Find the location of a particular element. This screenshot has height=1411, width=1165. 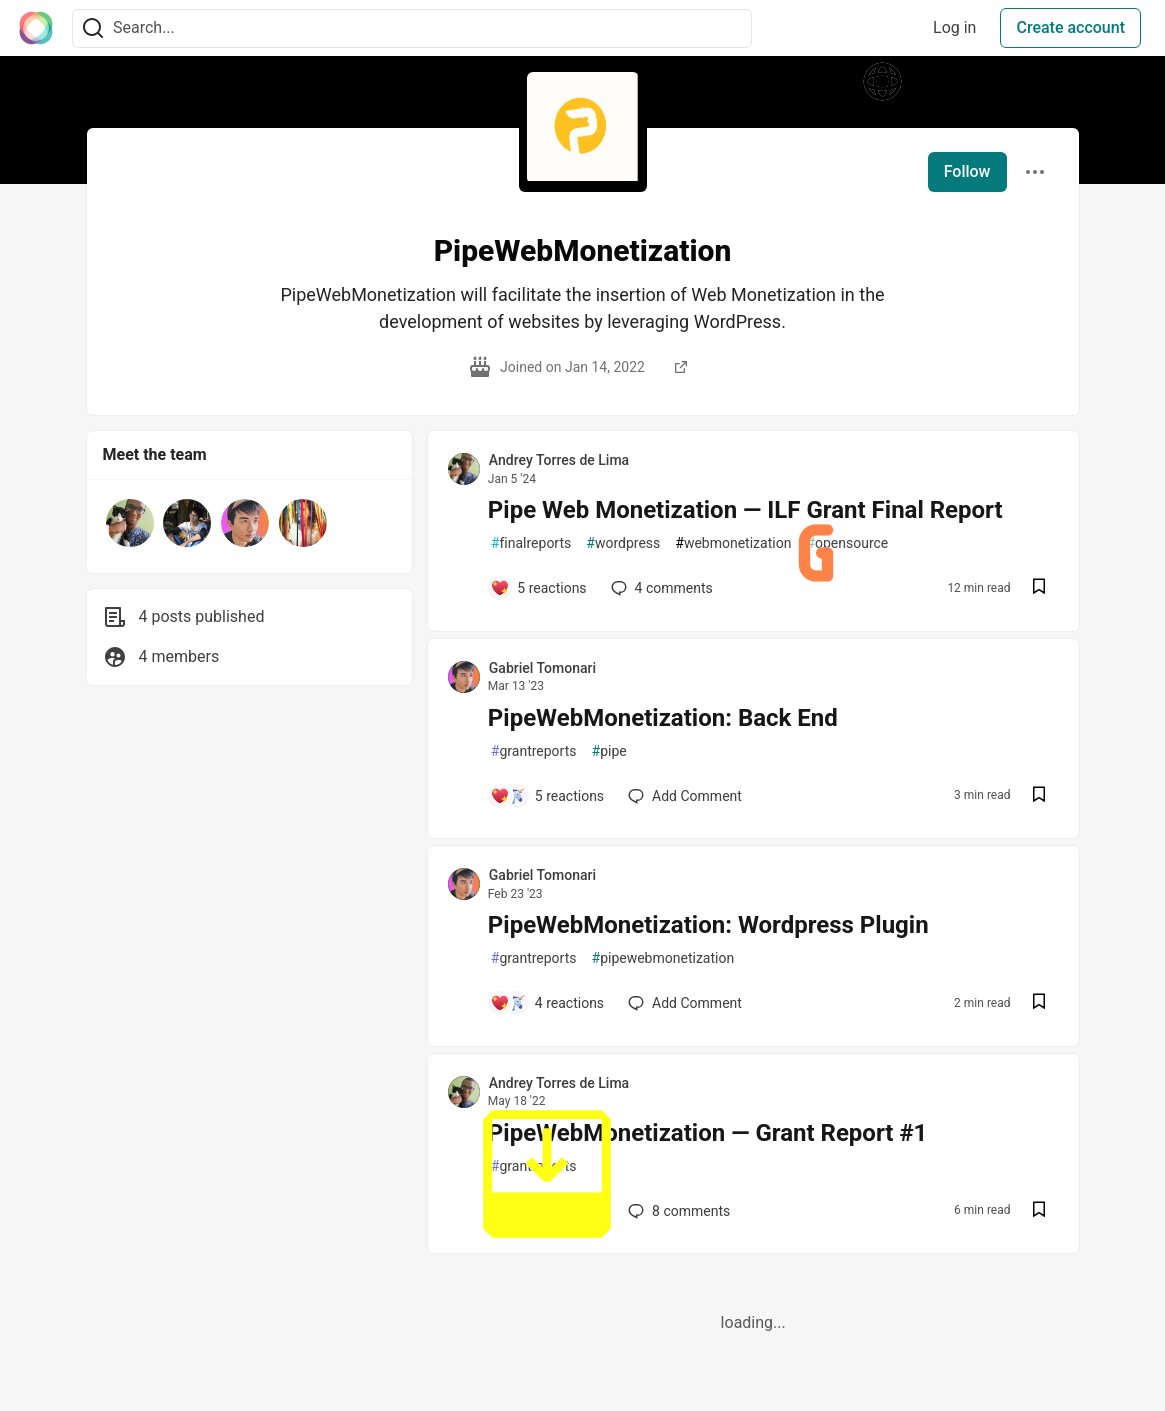

indicates GPRS/2G network connection is located at coordinates (816, 553).